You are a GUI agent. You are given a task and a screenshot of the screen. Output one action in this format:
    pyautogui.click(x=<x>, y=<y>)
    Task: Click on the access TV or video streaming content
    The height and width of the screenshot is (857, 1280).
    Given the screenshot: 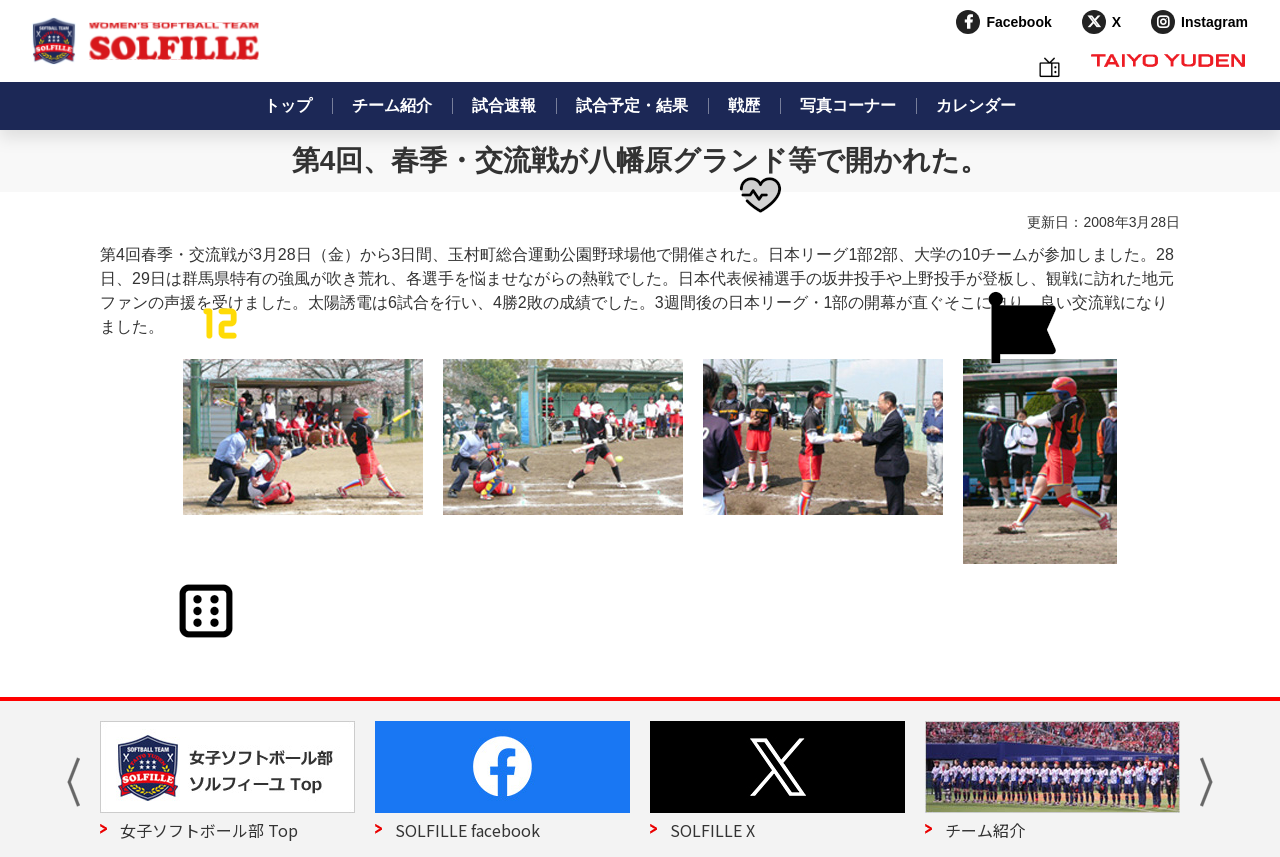 What is the action you would take?
    pyautogui.click(x=1049, y=68)
    